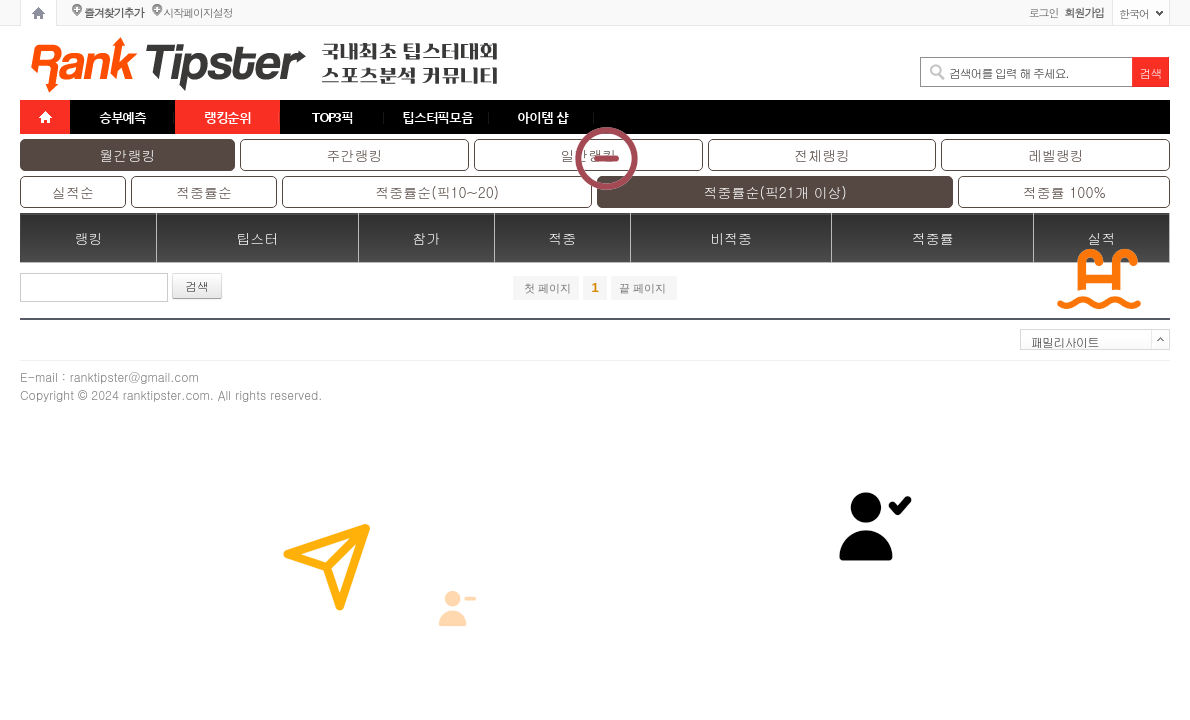  I want to click on access swimming pool facilities, so click(1099, 279).